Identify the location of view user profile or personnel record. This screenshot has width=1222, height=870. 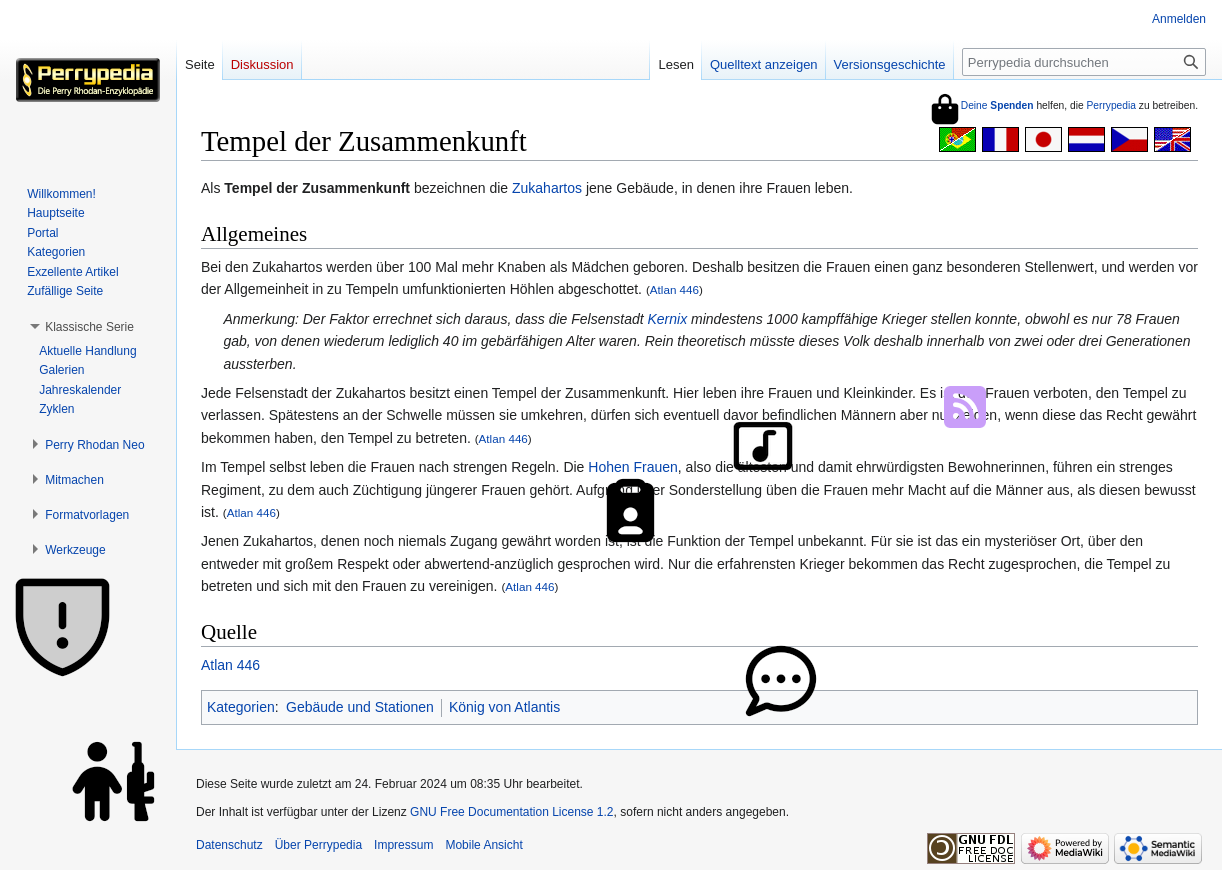
(630, 510).